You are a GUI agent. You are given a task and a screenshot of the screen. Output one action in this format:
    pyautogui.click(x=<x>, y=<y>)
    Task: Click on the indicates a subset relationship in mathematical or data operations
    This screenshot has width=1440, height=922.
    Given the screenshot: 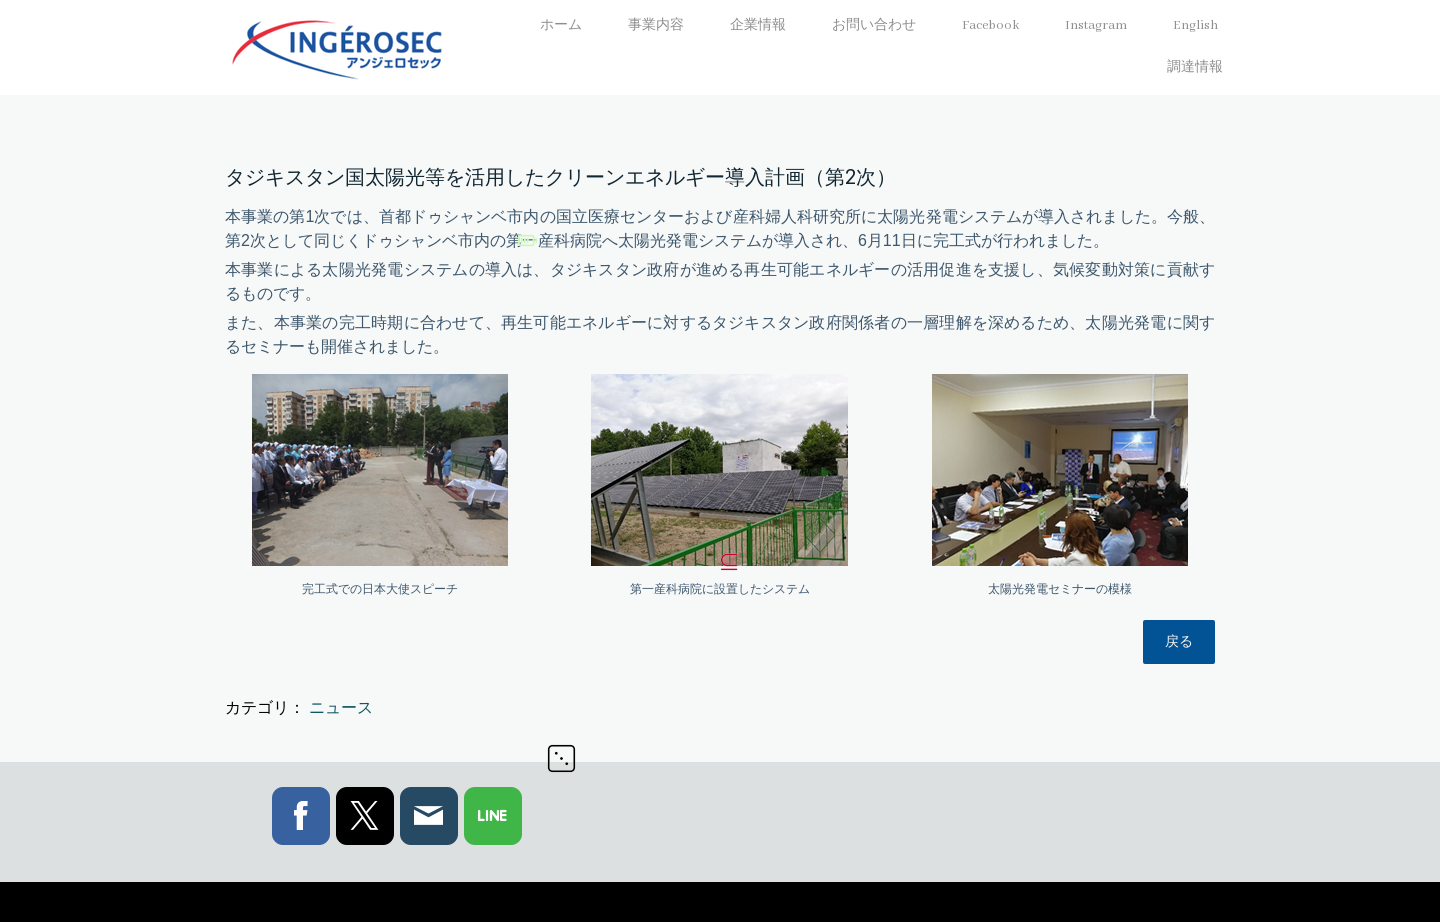 What is the action you would take?
    pyautogui.click(x=729, y=561)
    